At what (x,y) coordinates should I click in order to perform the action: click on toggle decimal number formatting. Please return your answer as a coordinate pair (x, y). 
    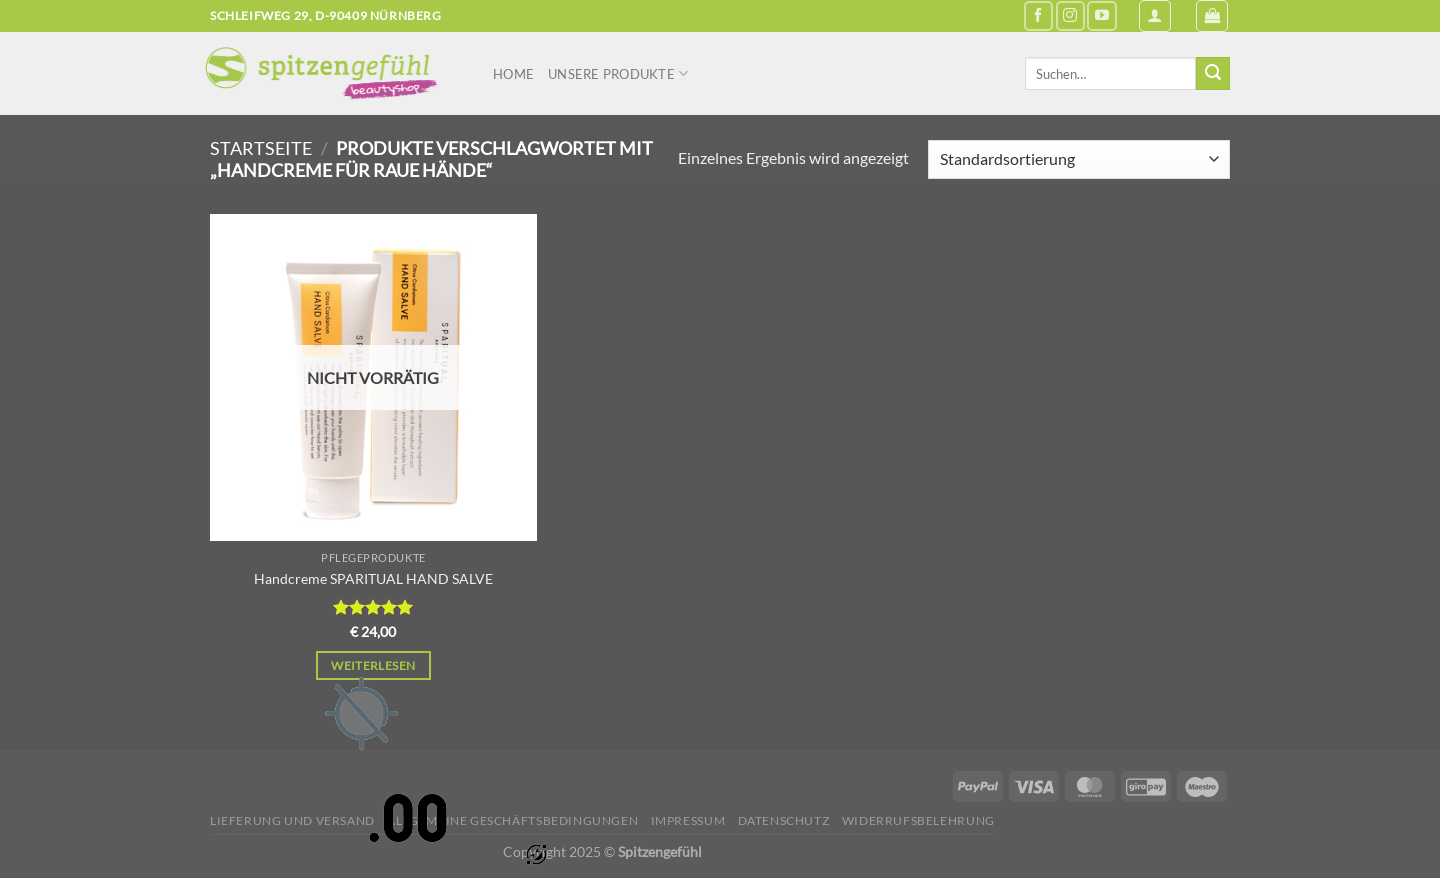
    Looking at the image, I should click on (408, 818).